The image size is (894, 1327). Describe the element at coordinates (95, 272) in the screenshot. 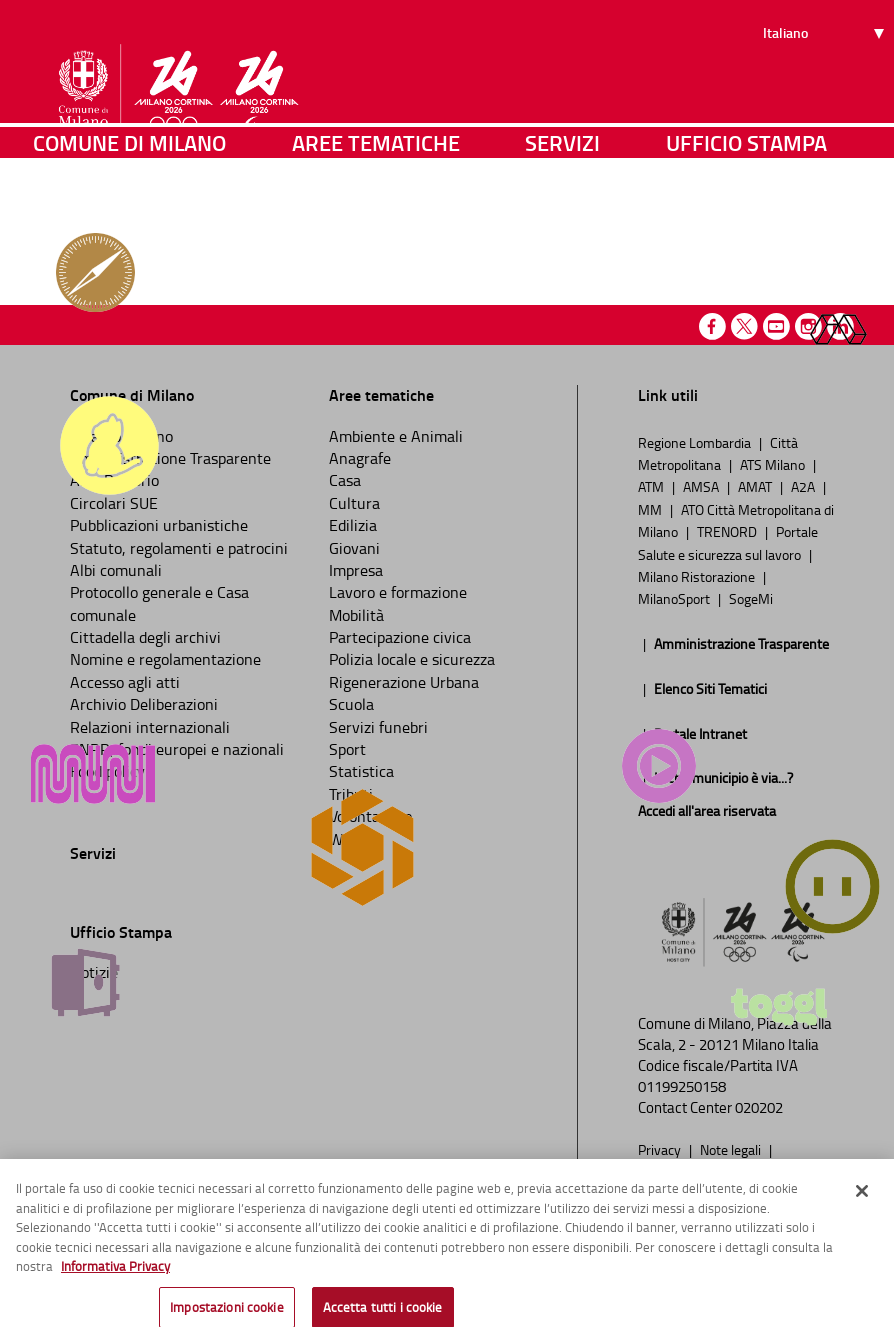

I see `open Safari web browser` at that location.